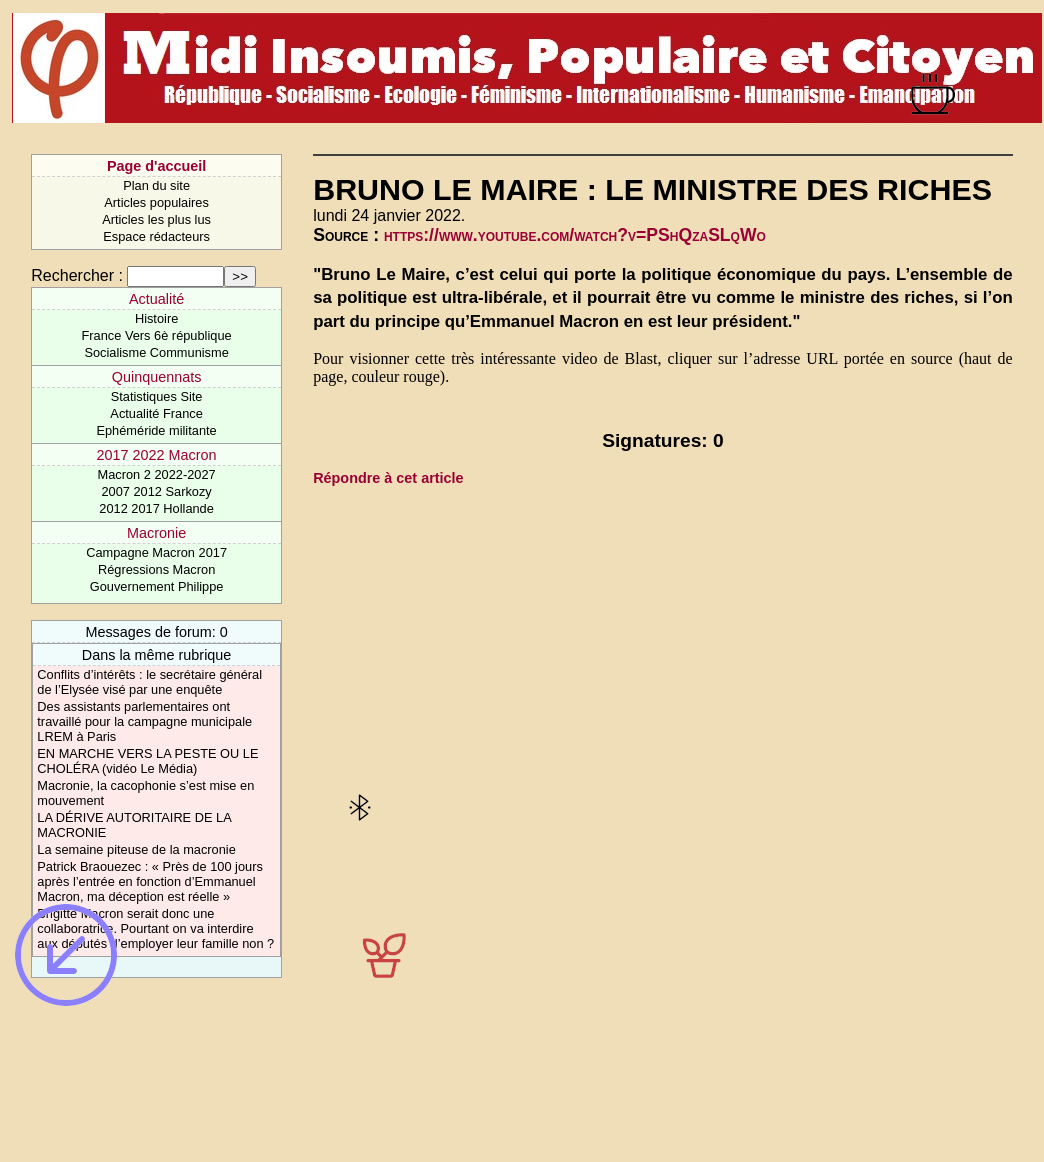 The width and height of the screenshot is (1044, 1162). I want to click on access plant care or gardening features, so click(383, 955).